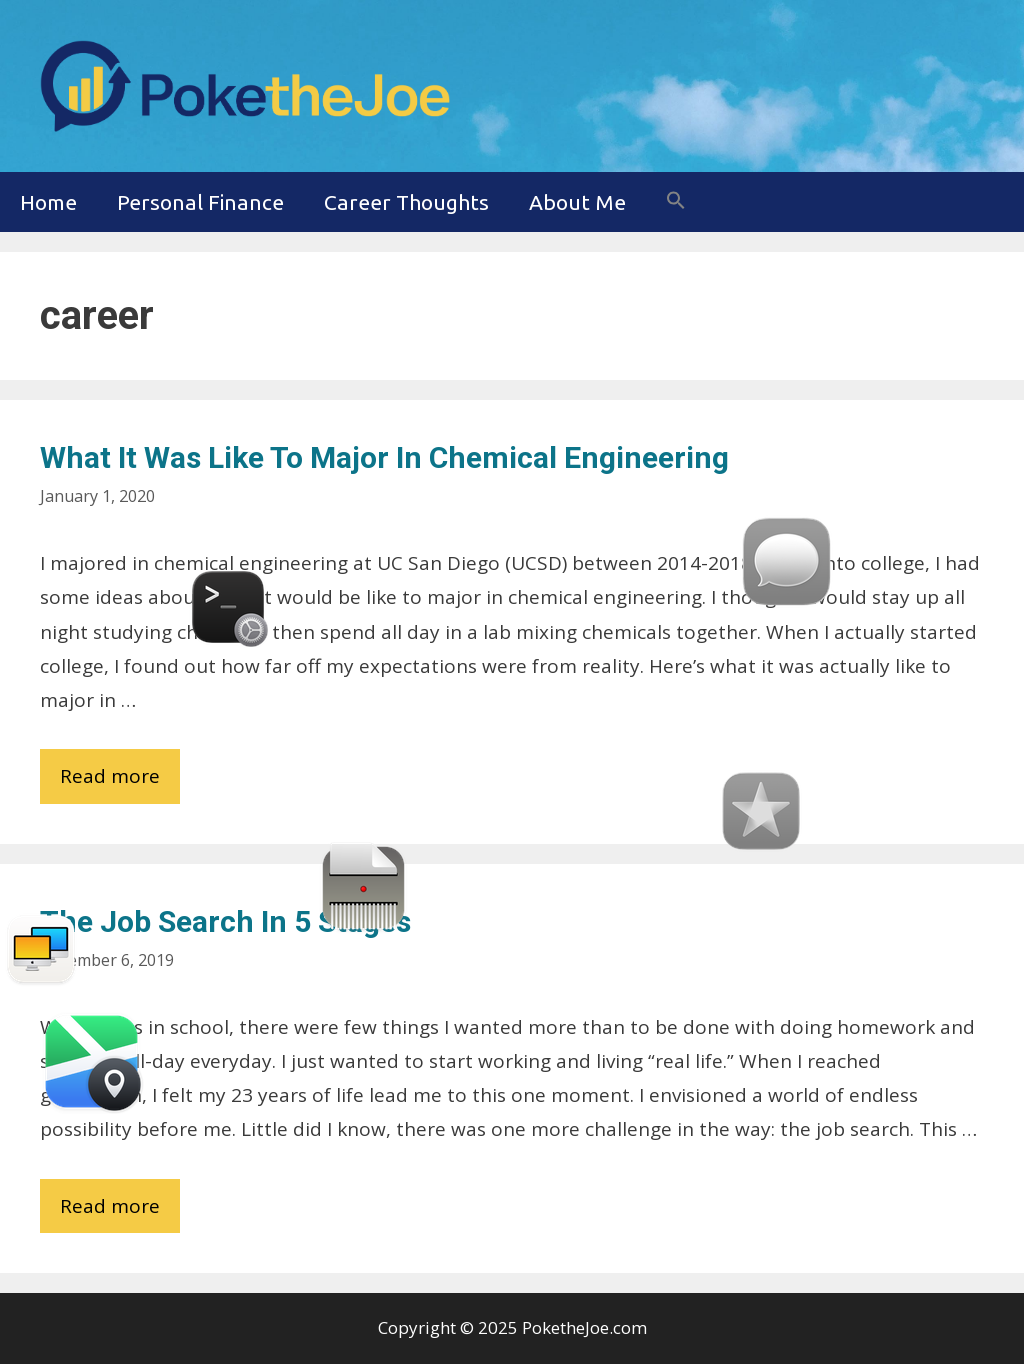 The height and width of the screenshot is (1364, 1024). I want to click on open Google Maps, so click(91, 1061).